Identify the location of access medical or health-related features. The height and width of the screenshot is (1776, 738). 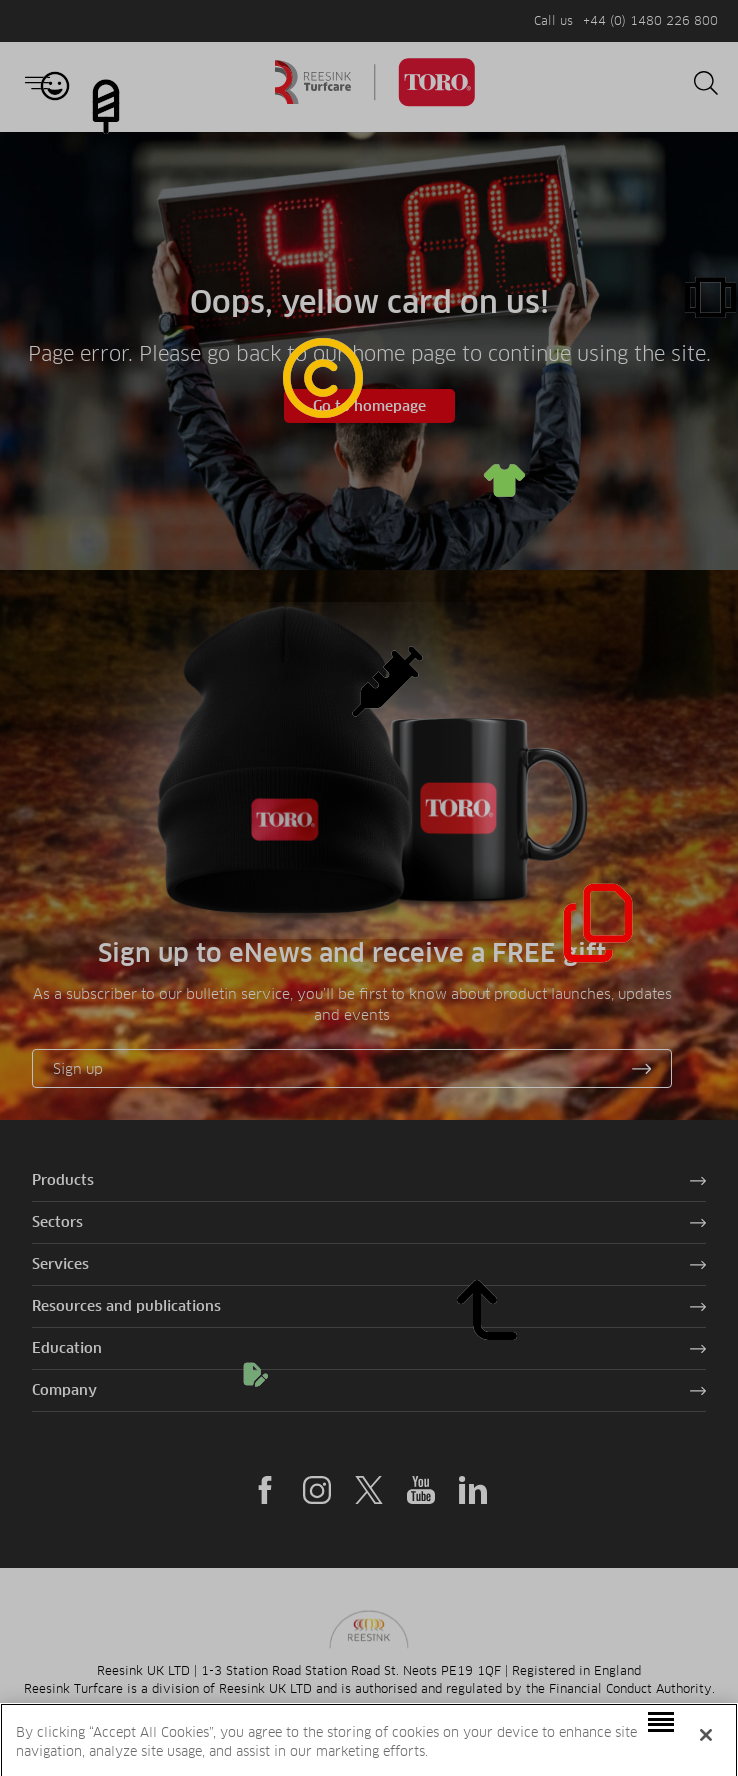
(386, 683).